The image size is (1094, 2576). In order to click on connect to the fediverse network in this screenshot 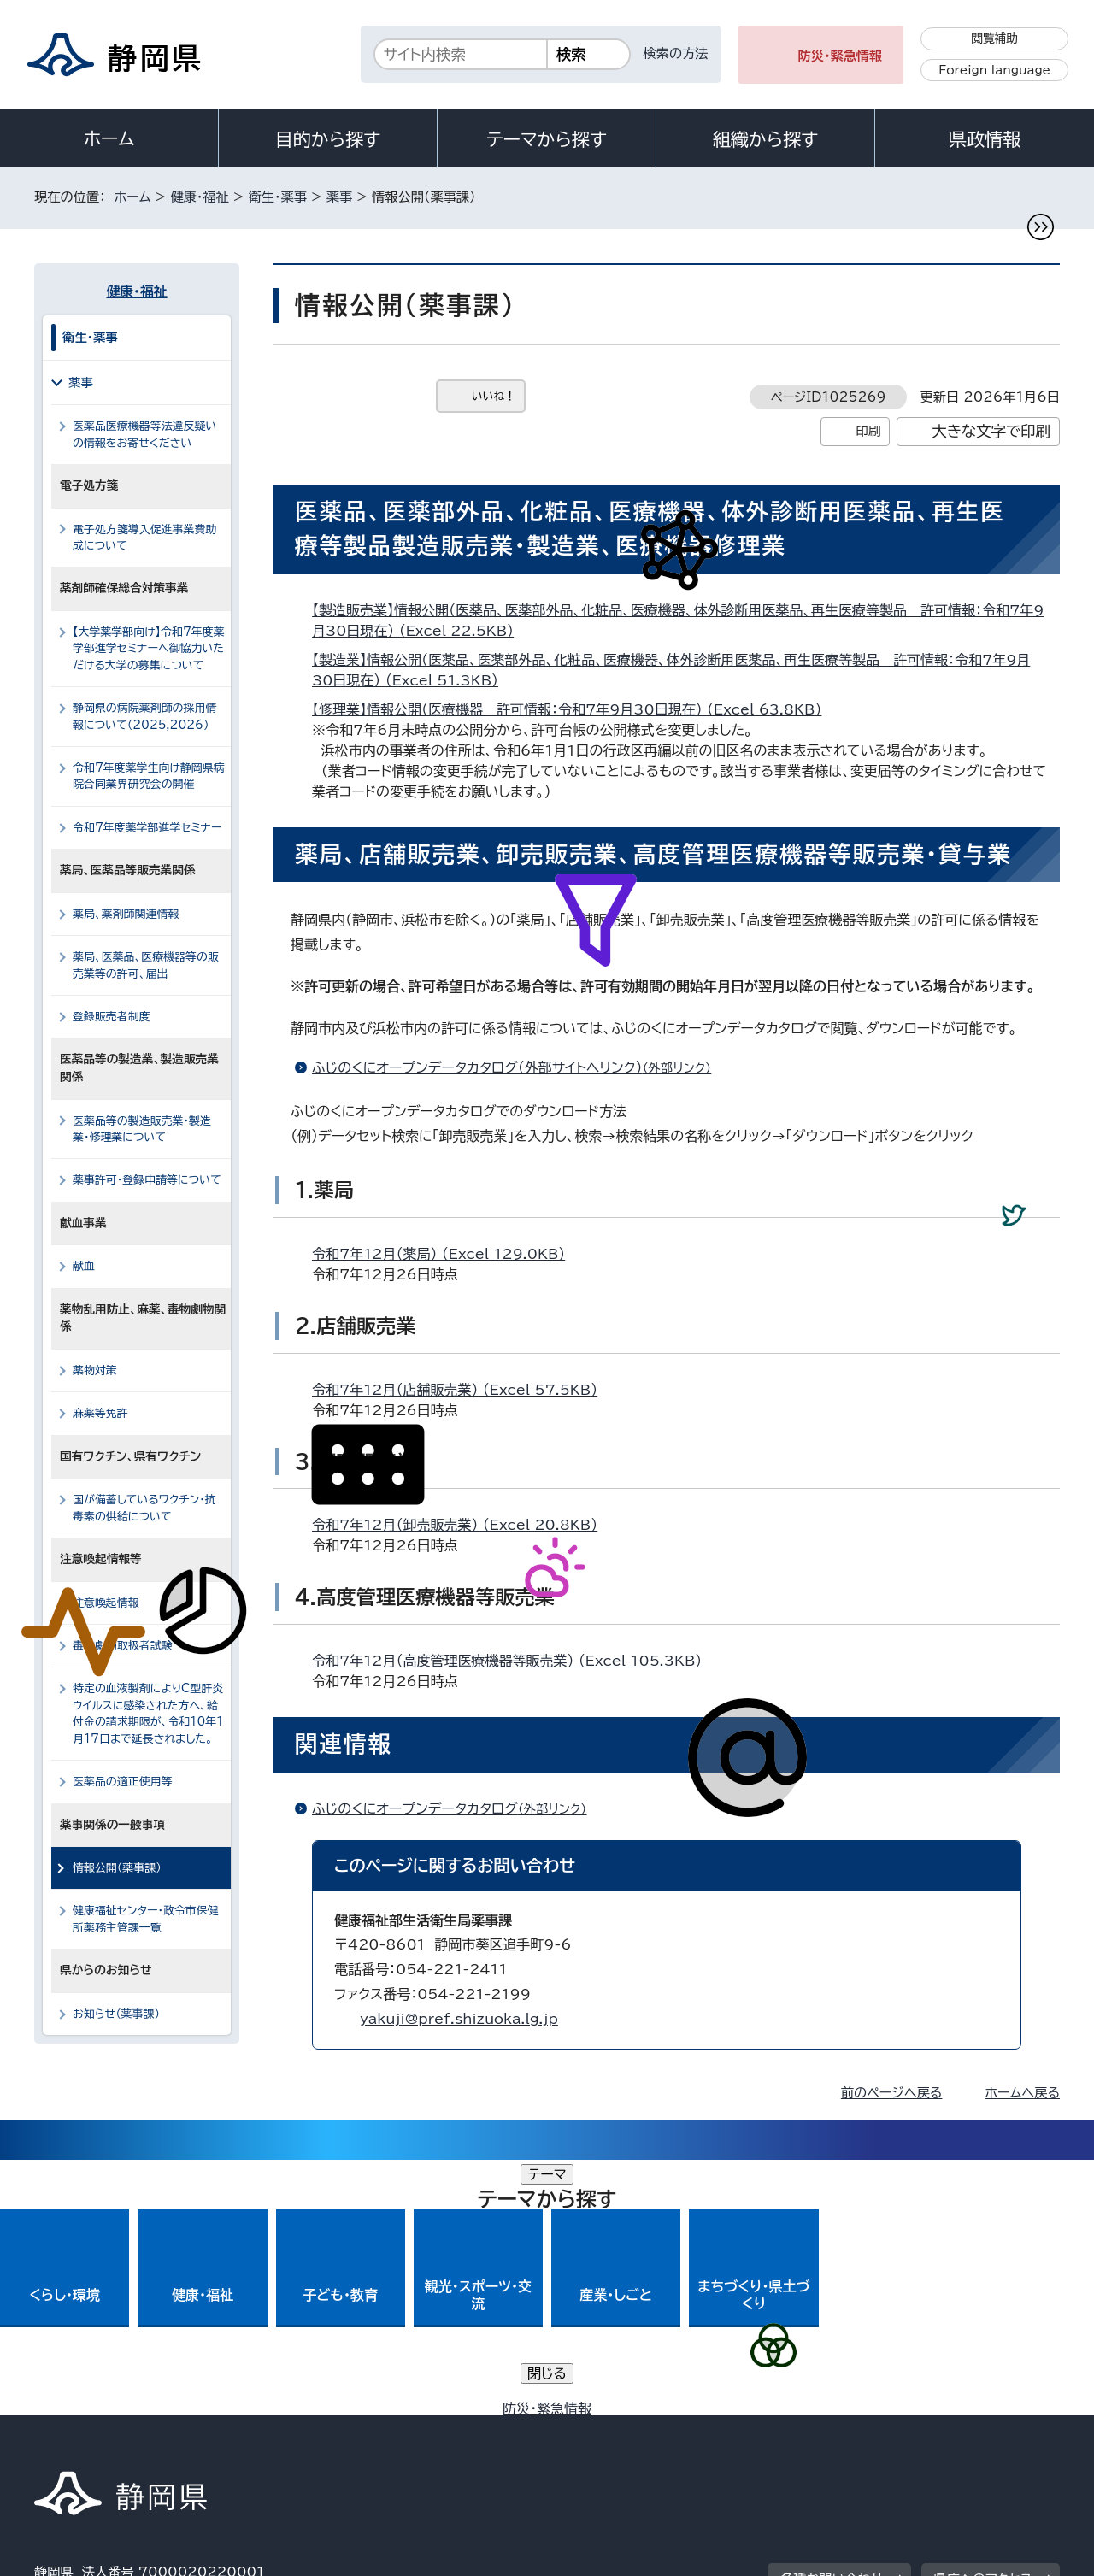, I will do `click(678, 550)`.